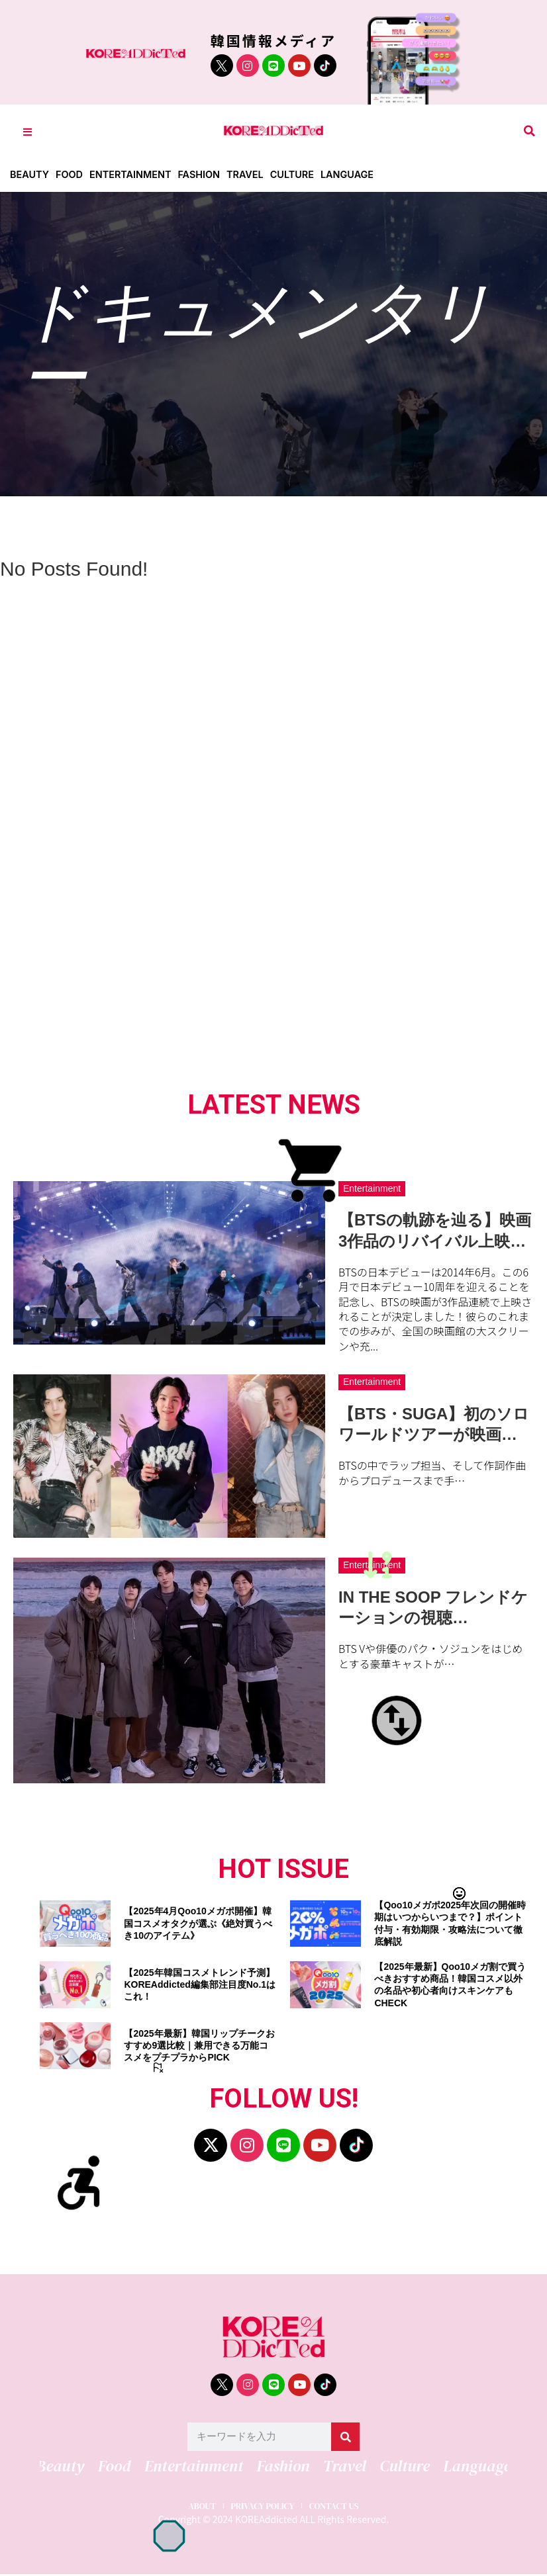 The width and height of the screenshot is (547, 2576). I want to click on remove a flagged item, so click(158, 2067).